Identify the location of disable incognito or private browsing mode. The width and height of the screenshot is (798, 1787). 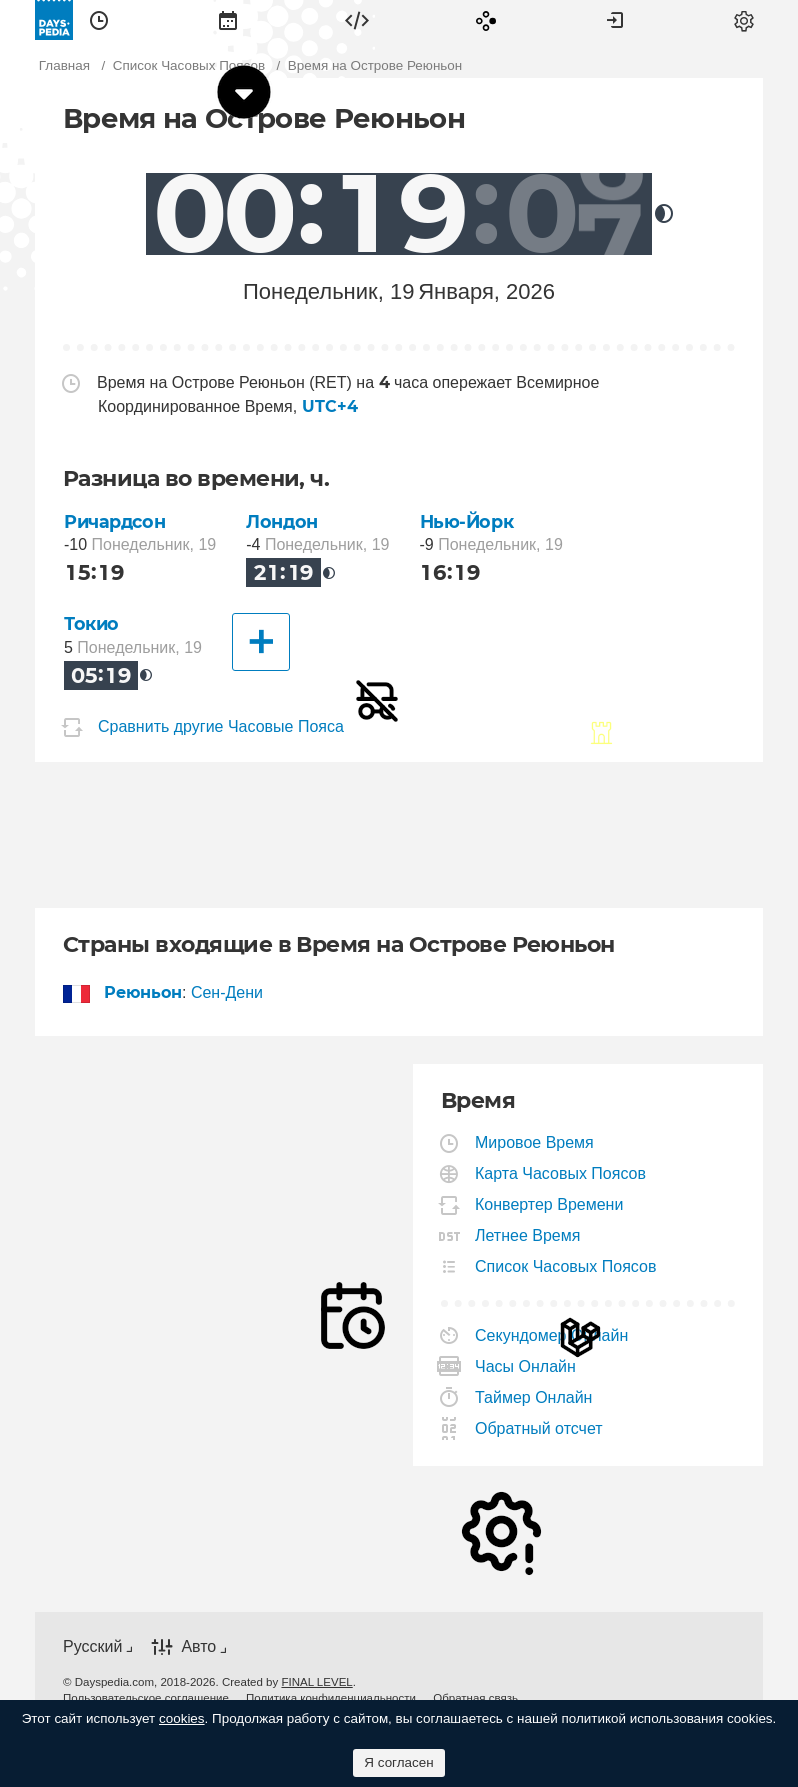
(377, 701).